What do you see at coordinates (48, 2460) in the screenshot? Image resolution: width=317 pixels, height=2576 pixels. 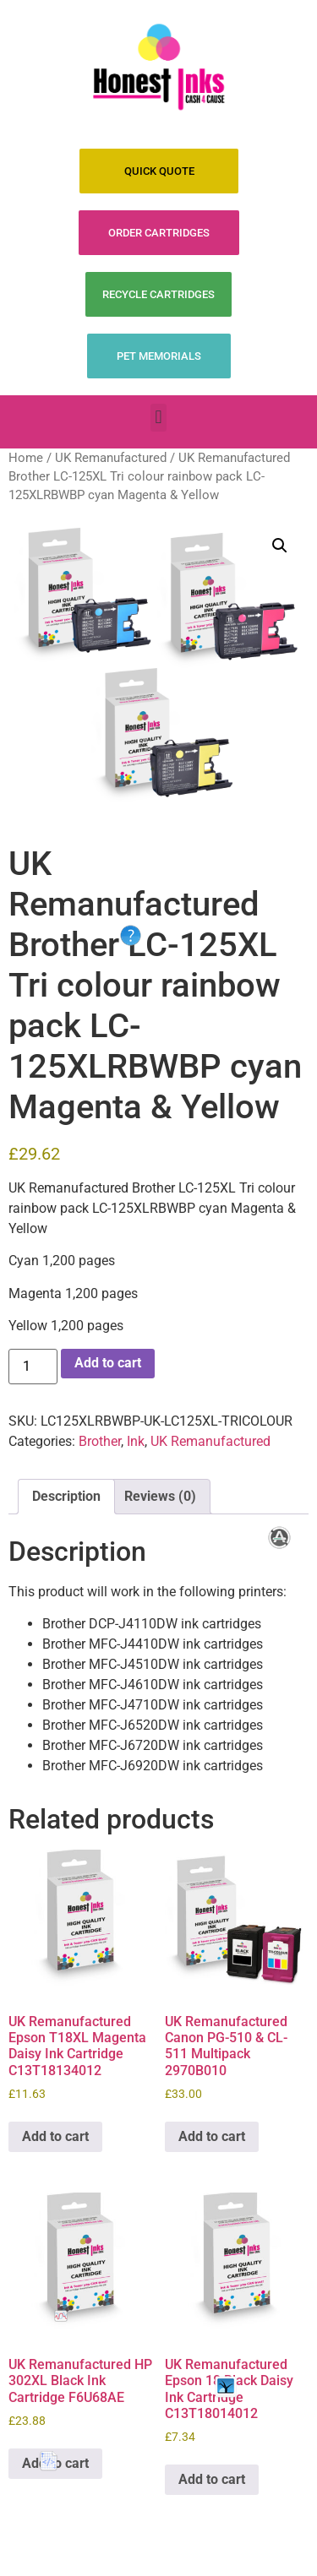 I see `a twig template file` at bounding box center [48, 2460].